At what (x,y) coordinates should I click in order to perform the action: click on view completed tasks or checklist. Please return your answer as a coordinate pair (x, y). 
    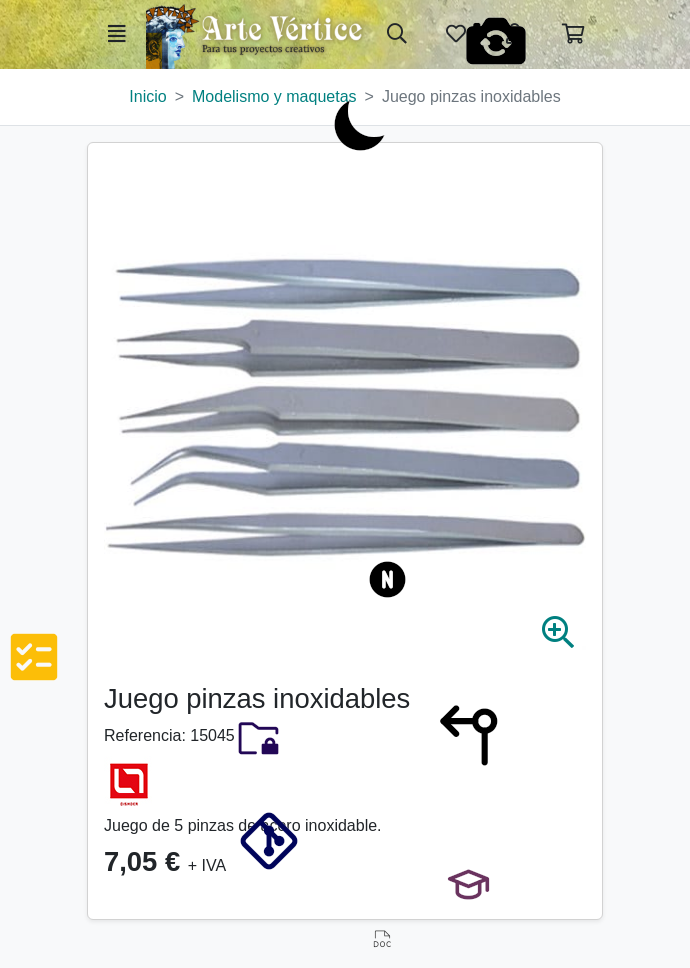
    Looking at the image, I should click on (34, 657).